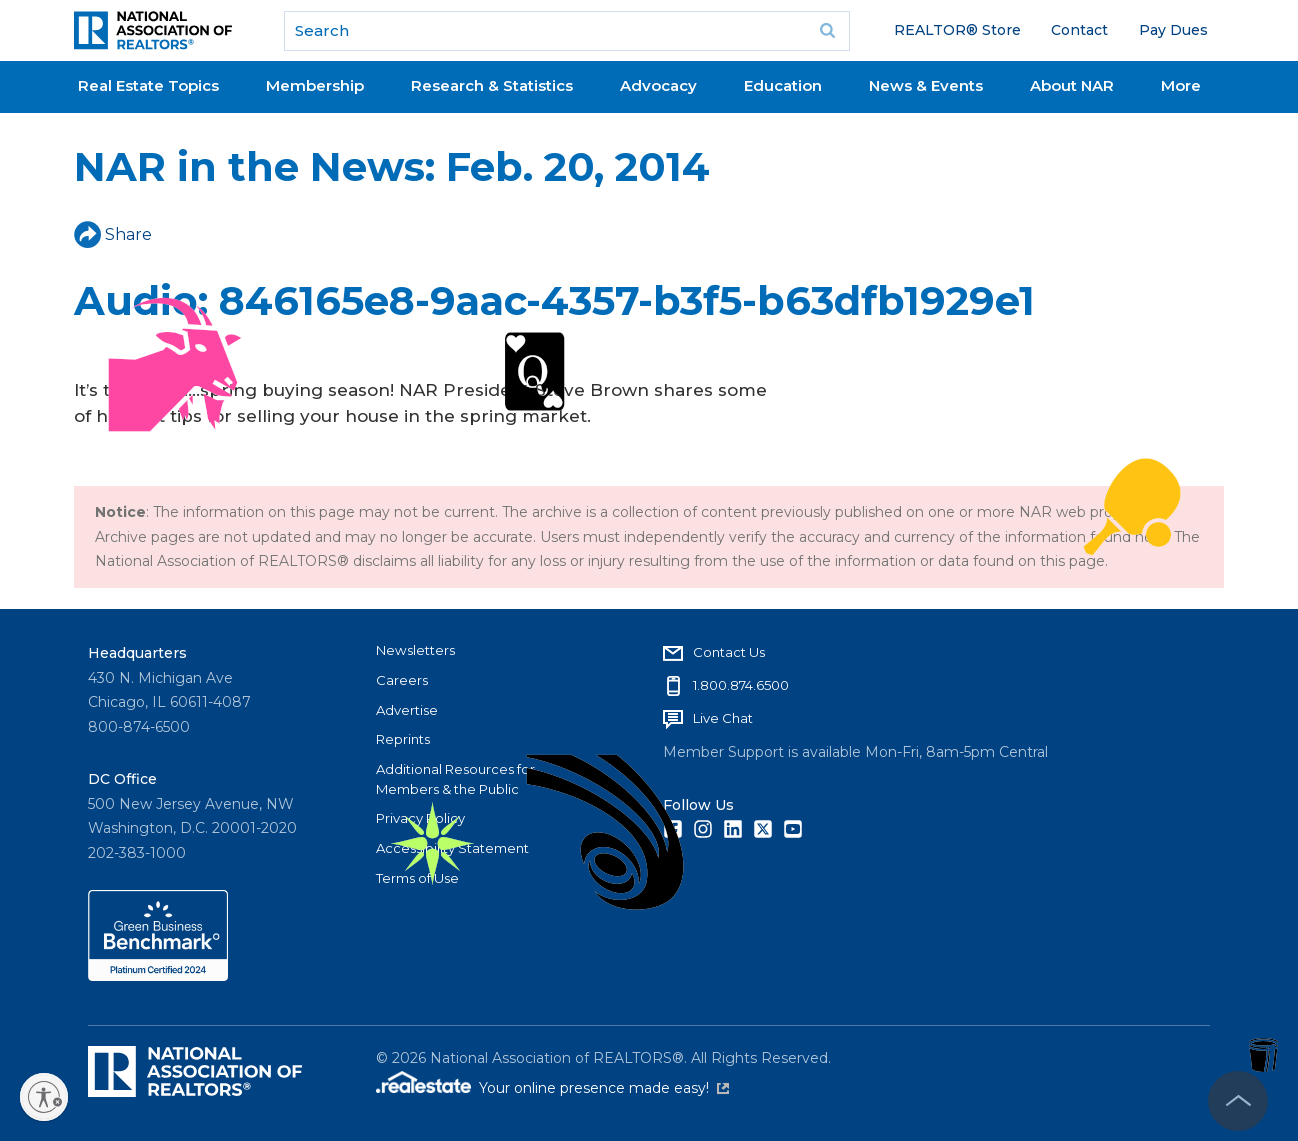  Describe the element at coordinates (432, 843) in the screenshot. I see `indicates a hazard or danger zone in gameplay` at that location.